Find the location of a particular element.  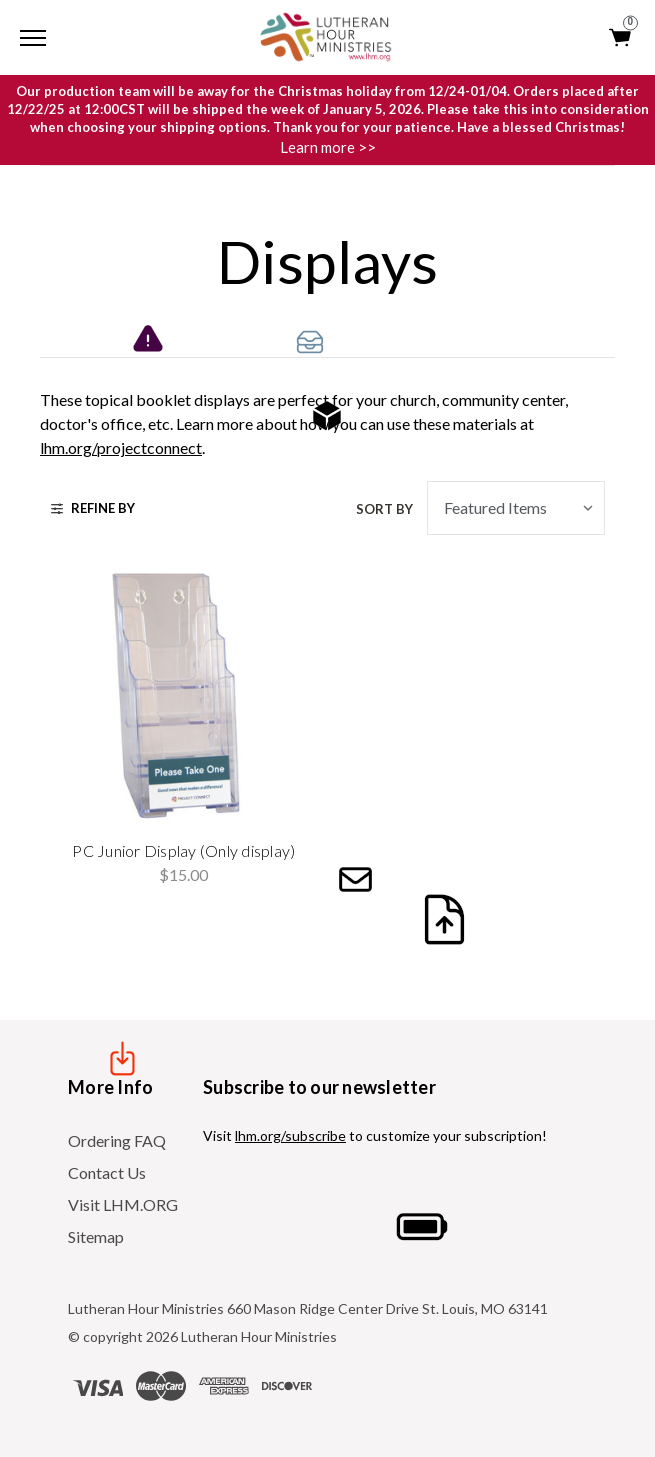

download file to device is located at coordinates (122, 1058).